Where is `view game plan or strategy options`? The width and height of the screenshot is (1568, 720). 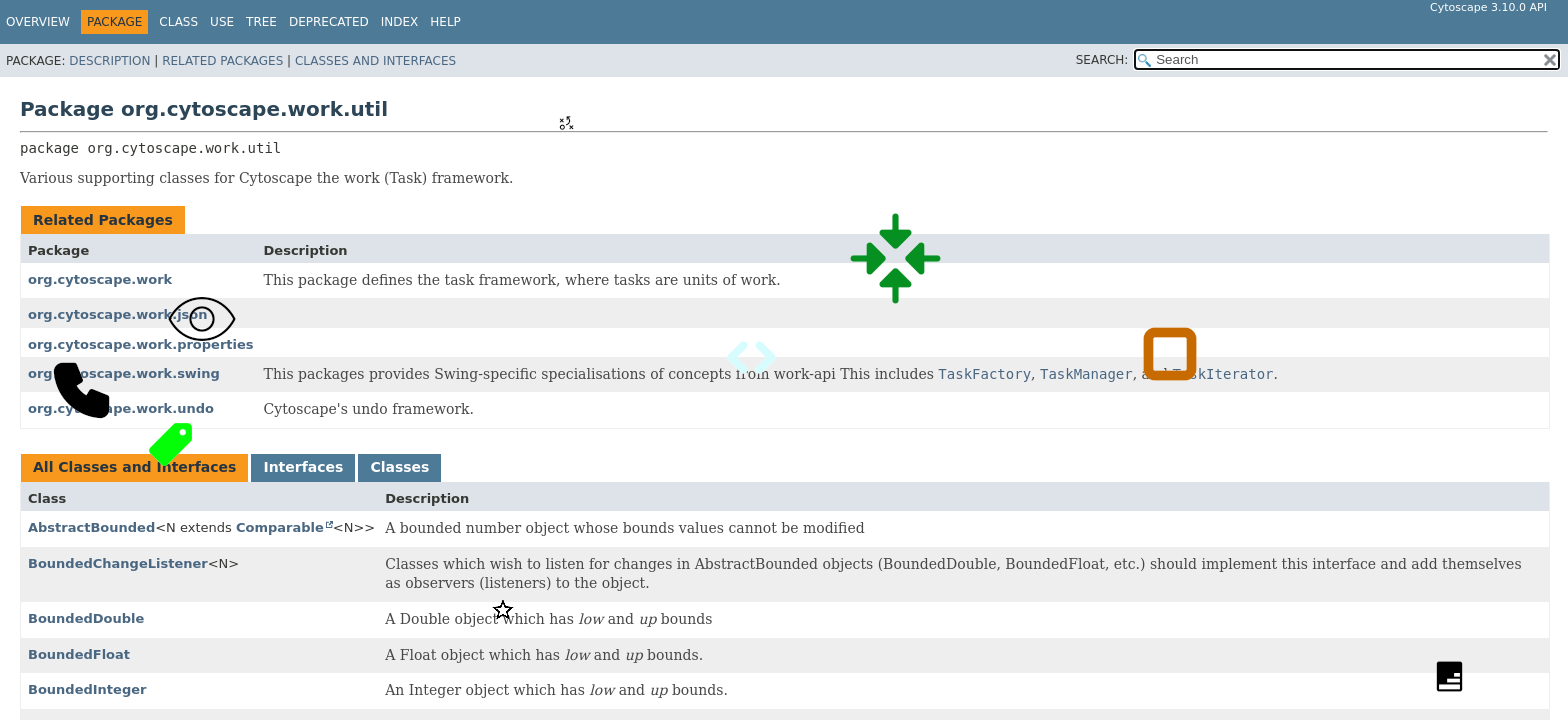
view game plan or strategy options is located at coordinates (566, 123).